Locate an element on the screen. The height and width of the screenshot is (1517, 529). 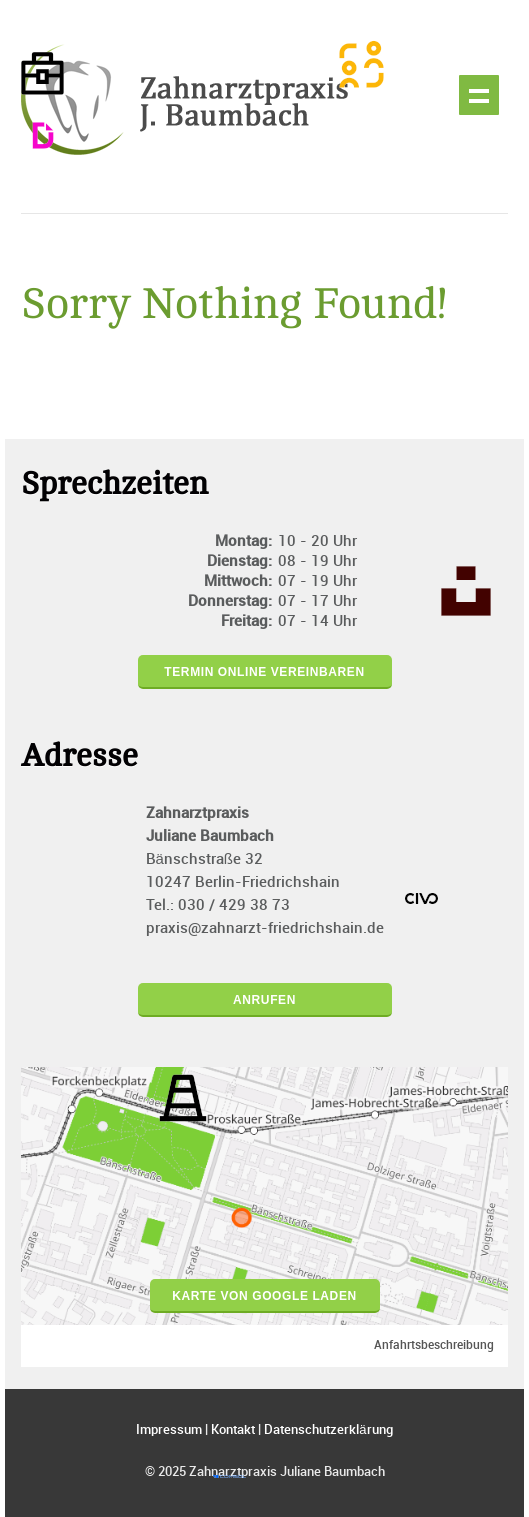
civo cloud platform logo is located at coordinates (421, 898).